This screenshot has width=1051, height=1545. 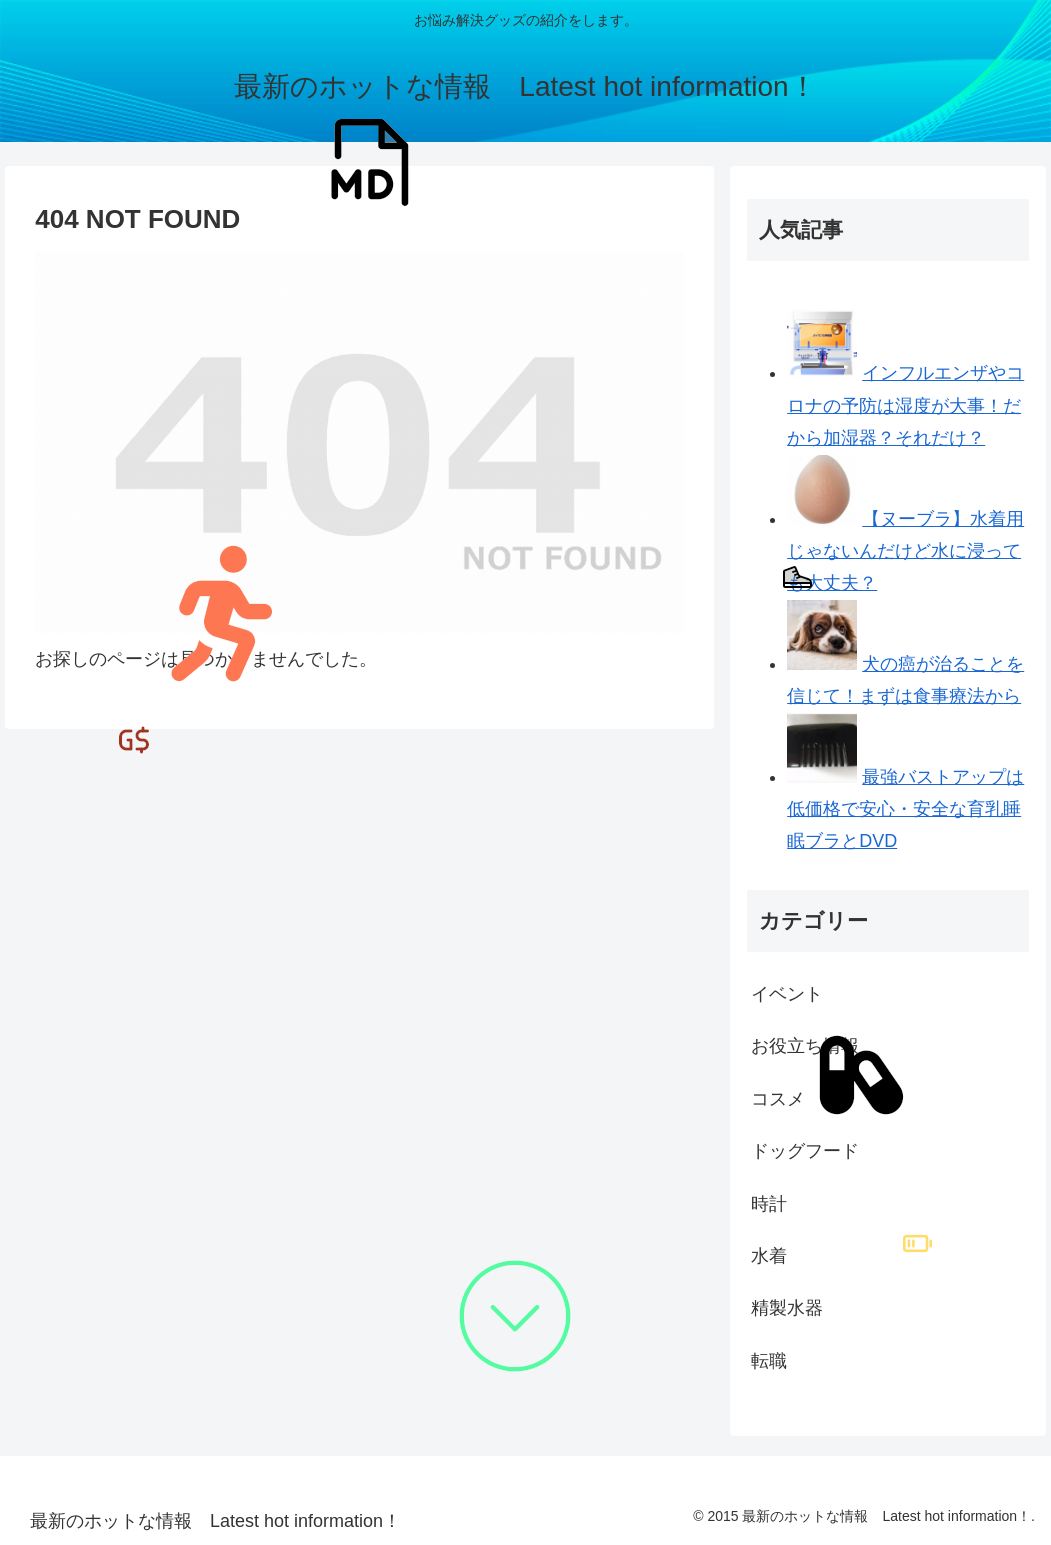 I want to click on guyanese dollar currency symbol, so click(x=134, y=740).